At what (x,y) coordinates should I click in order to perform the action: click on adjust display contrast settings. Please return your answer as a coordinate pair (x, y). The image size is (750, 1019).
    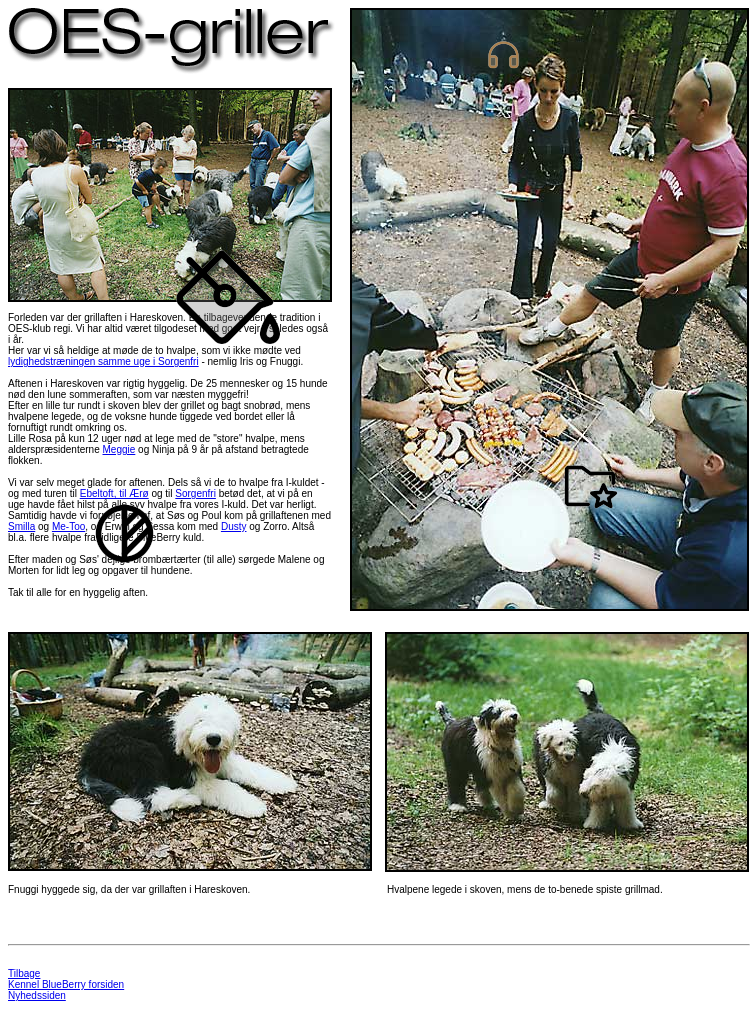
    Looking at the image, I should click on (124, 533).